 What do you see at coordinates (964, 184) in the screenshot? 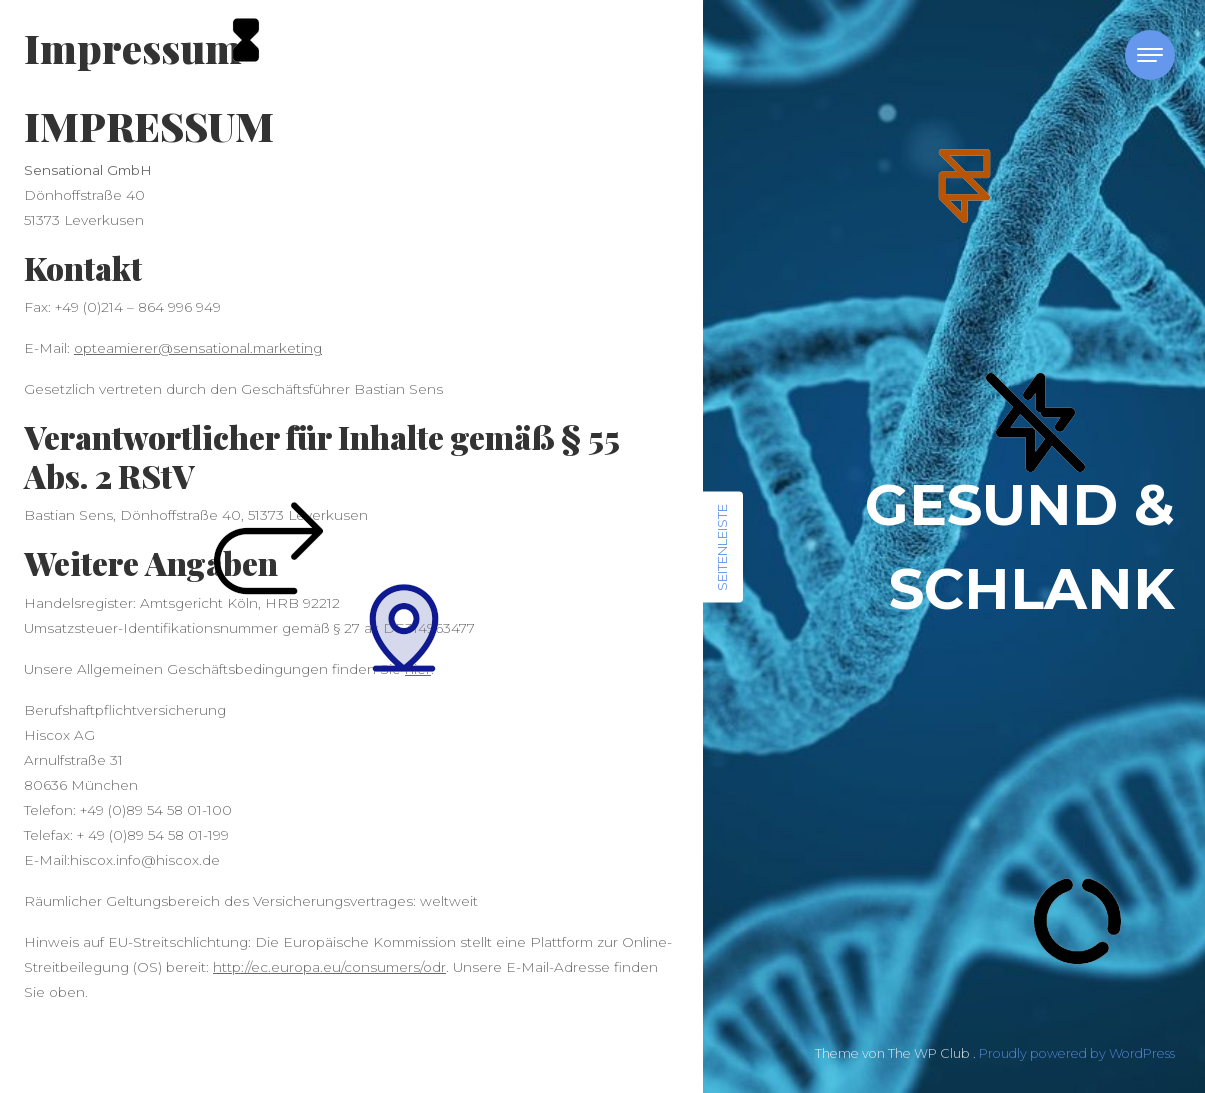
I see `open Framer design tool` at bounding box center [964, 184].